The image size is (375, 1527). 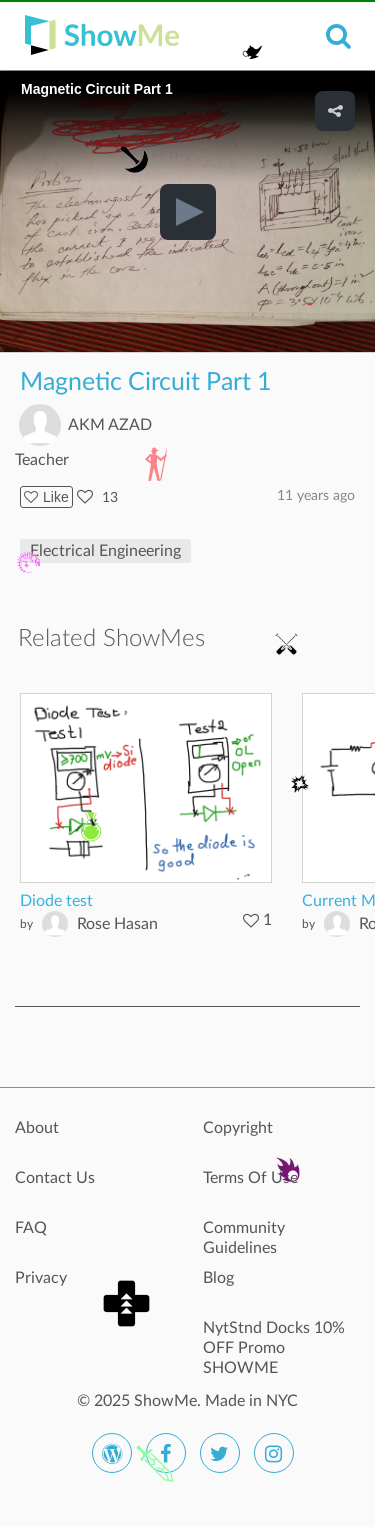 What do you see at coordinates (252, 52) in the screenshot?
I see `access wish or bonus features` at bounding box center [252, 52].